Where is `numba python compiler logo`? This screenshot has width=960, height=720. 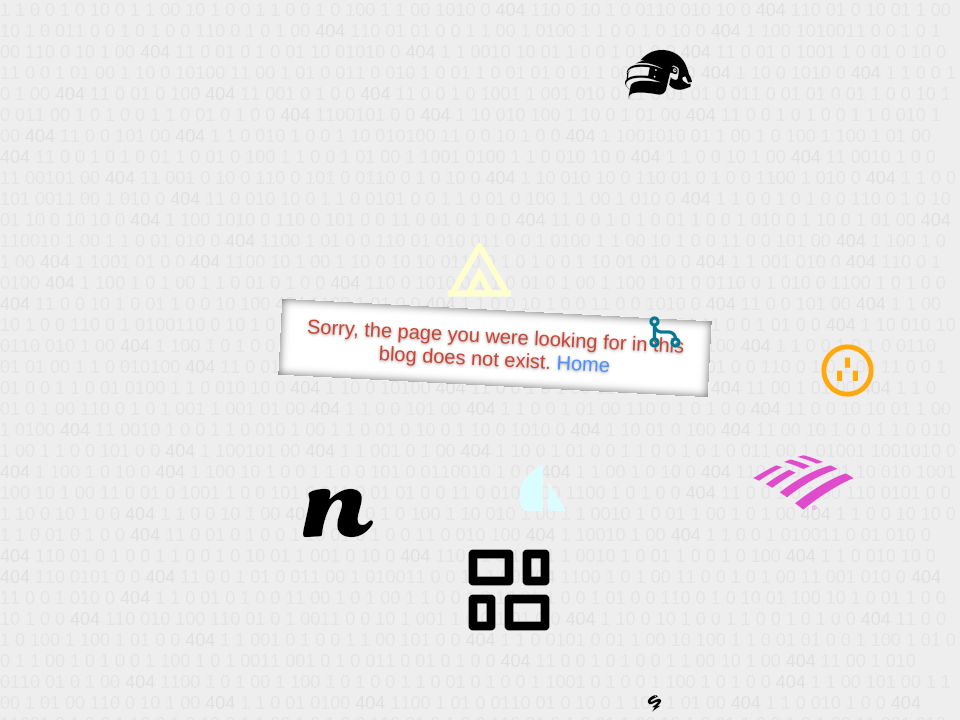
numba python compiler logo is located at coordinates (654, 703).